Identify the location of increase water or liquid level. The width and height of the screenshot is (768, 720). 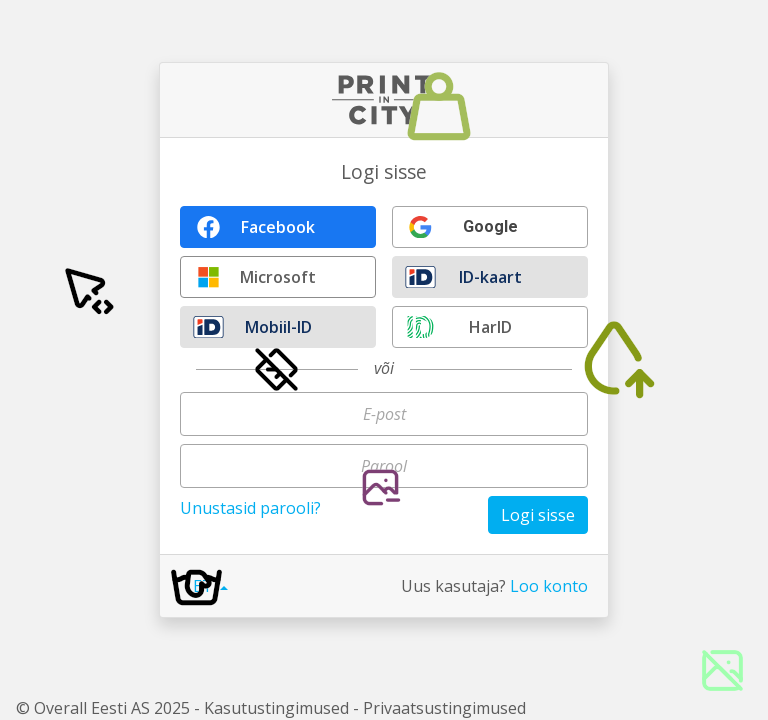
(614, 358).